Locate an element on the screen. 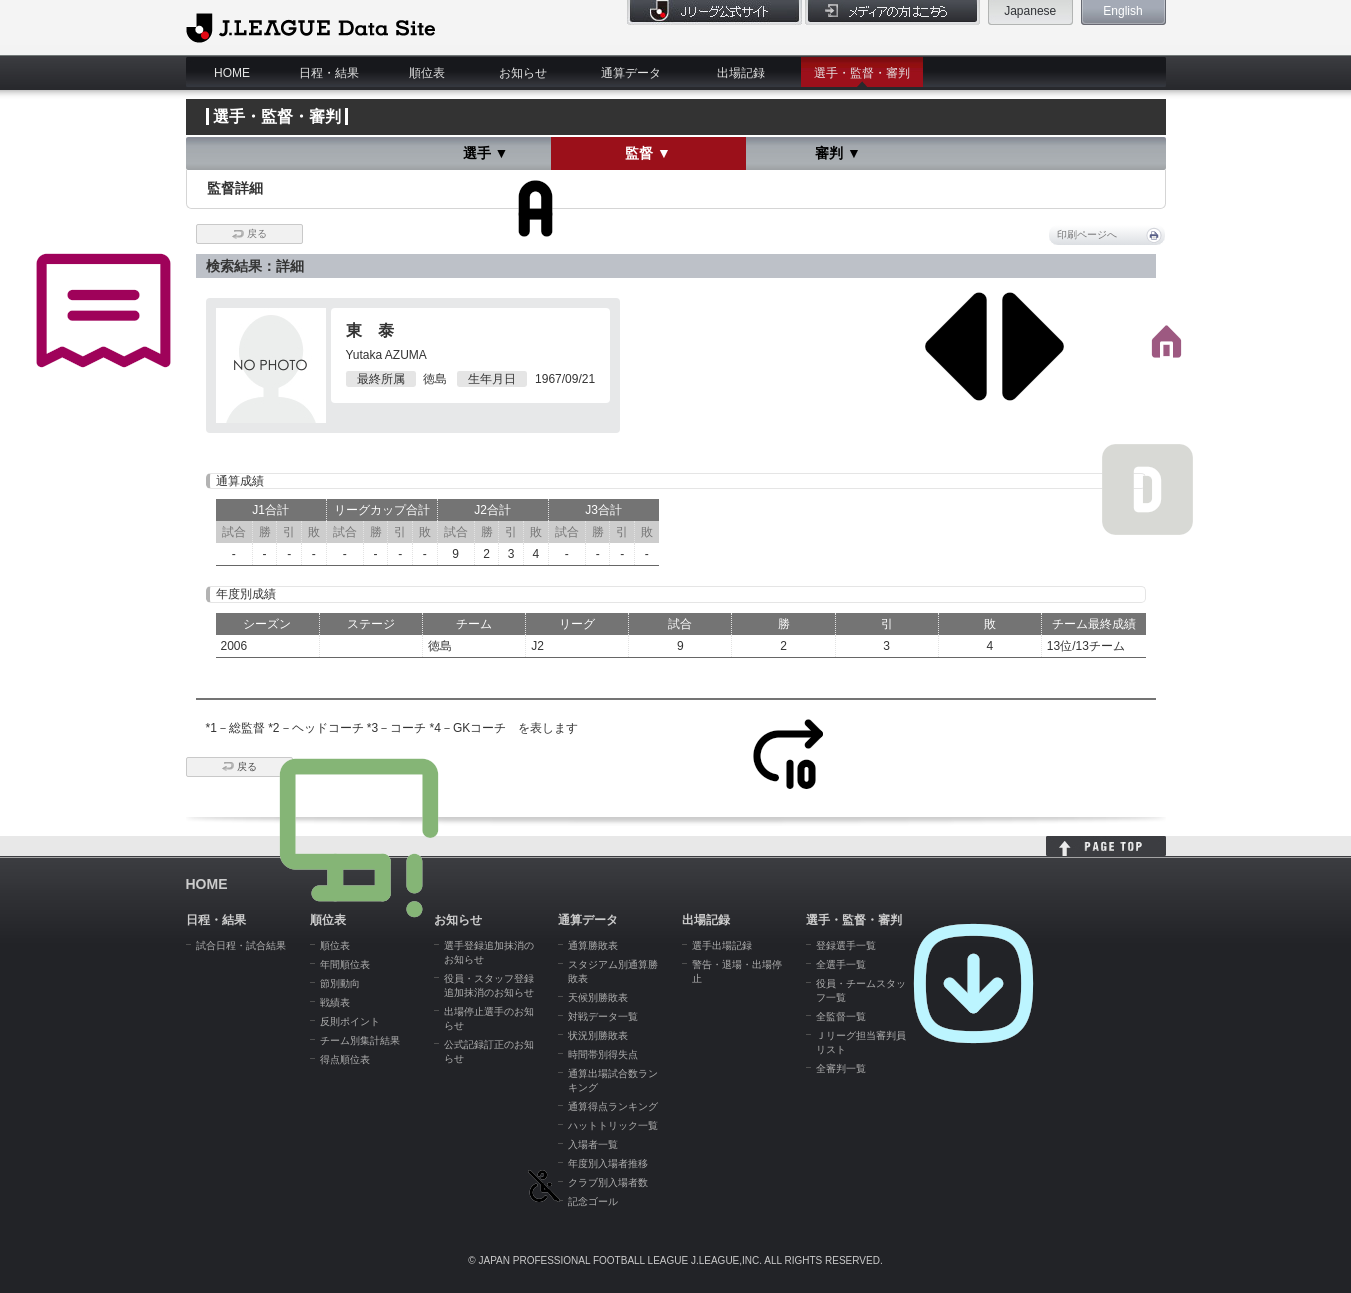 This screenshot has width=1351, height=1293. navigate to home screen is located at coordinates (1166, 341).